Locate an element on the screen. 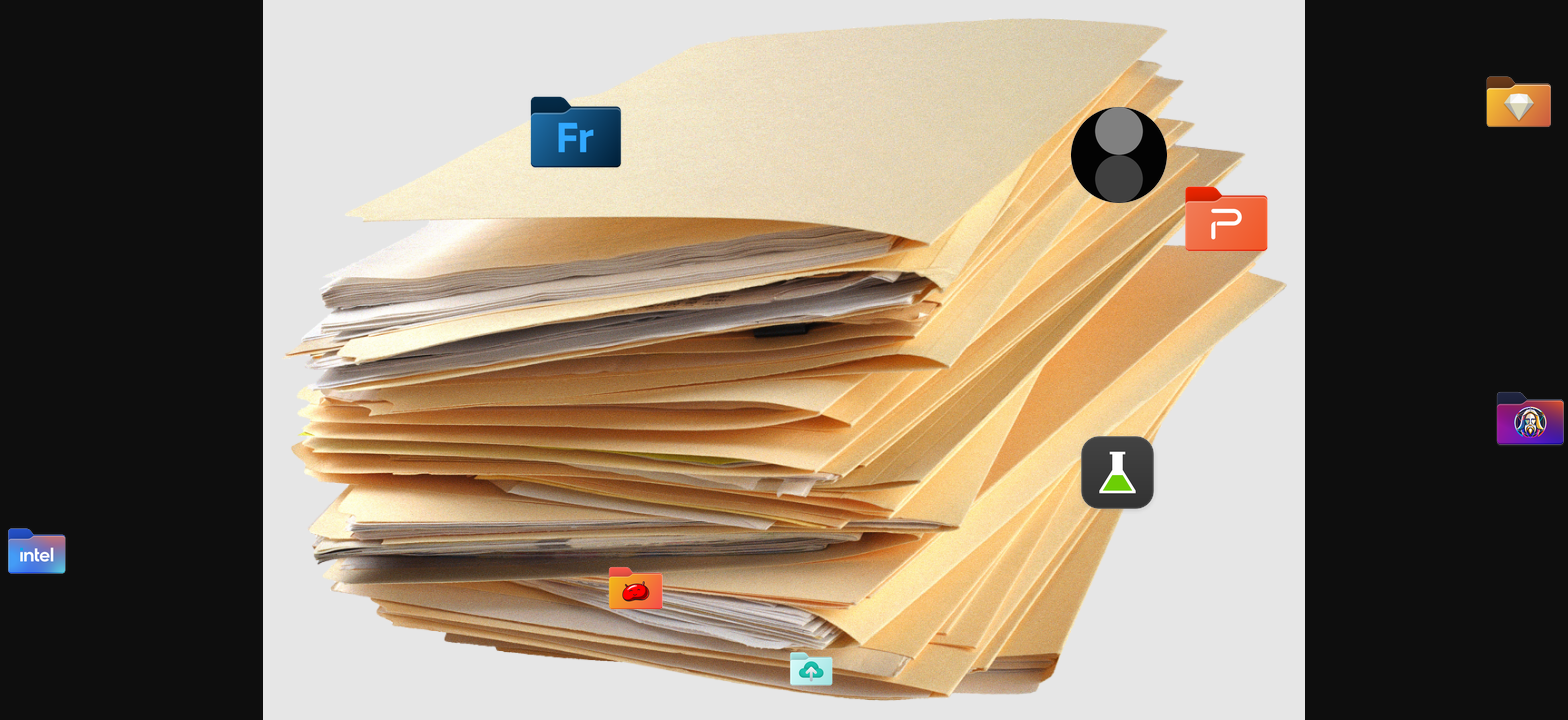 This screenshot has width=1568, height=720. access windows update download folder is located at coordinates (811, 670).